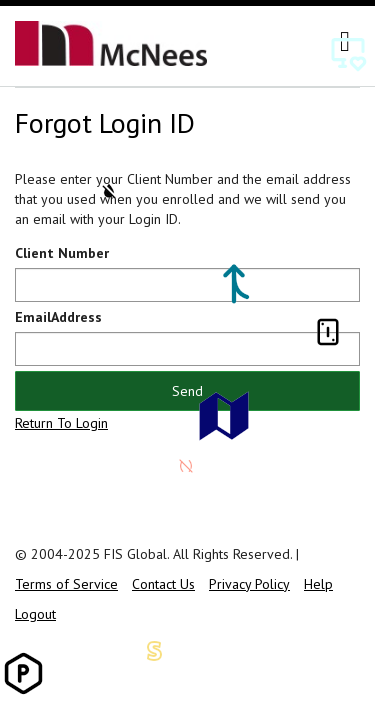 The image size is (375, 720). Describe the element at coordinates (234, 284) in the screenshot. I see `merge lanes or paths to the right` at that location.